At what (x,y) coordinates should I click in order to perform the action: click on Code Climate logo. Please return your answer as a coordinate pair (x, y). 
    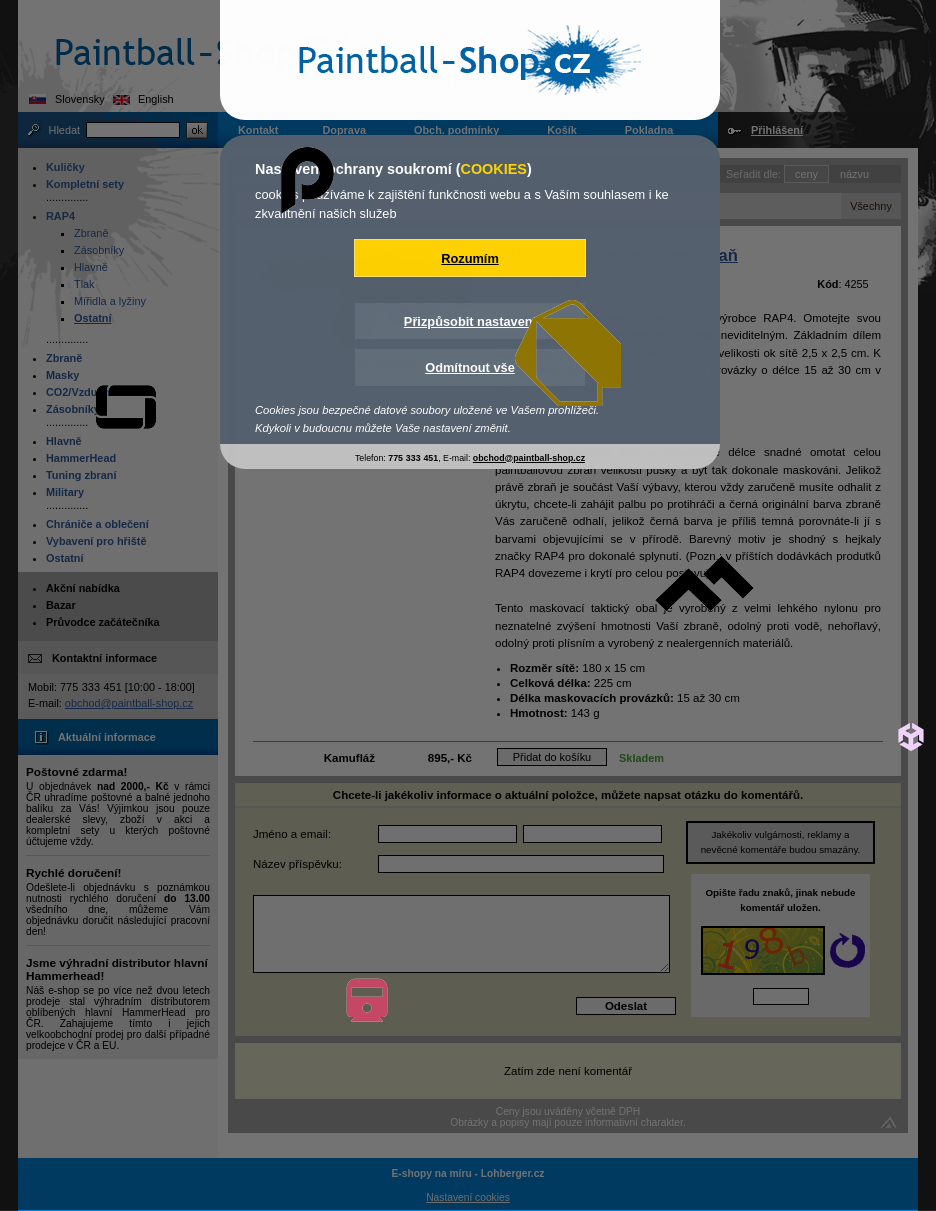
    Looking at the image, I should click on (704, 583).